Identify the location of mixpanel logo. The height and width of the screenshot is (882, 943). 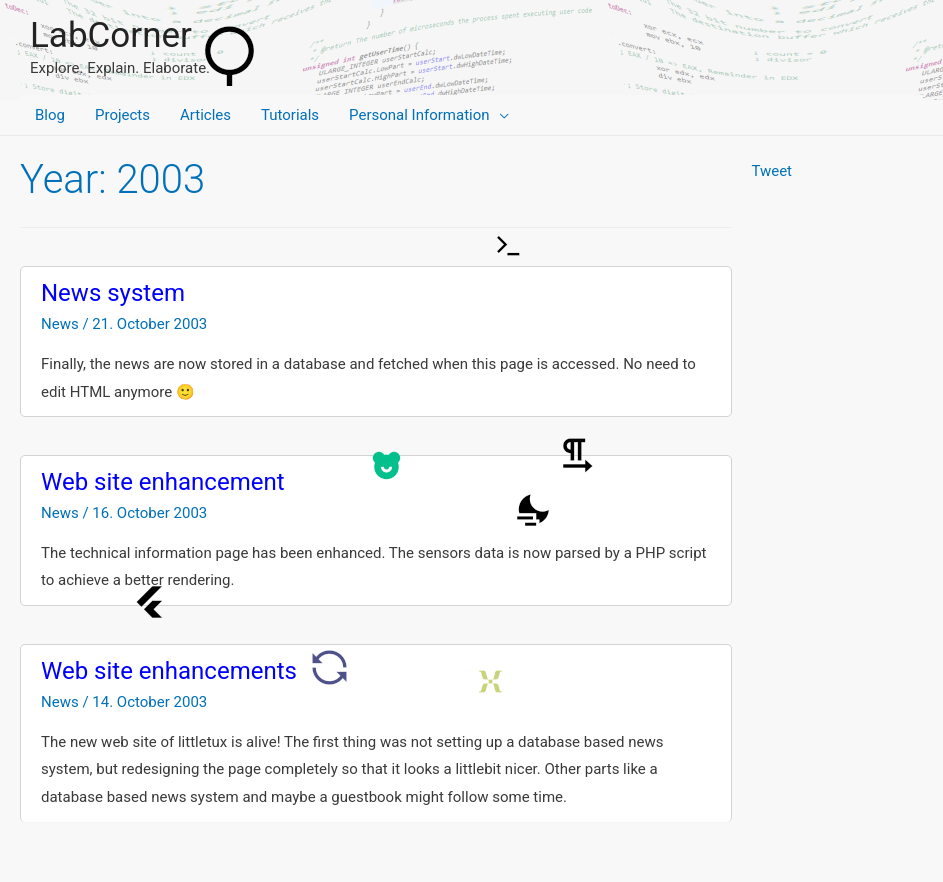
(490, 681).